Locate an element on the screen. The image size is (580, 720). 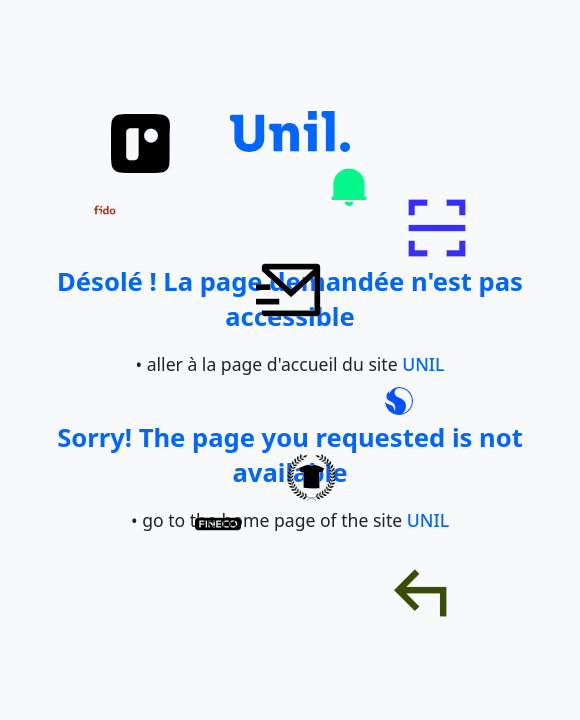
send an email or message is located at coordinates (291, 290).